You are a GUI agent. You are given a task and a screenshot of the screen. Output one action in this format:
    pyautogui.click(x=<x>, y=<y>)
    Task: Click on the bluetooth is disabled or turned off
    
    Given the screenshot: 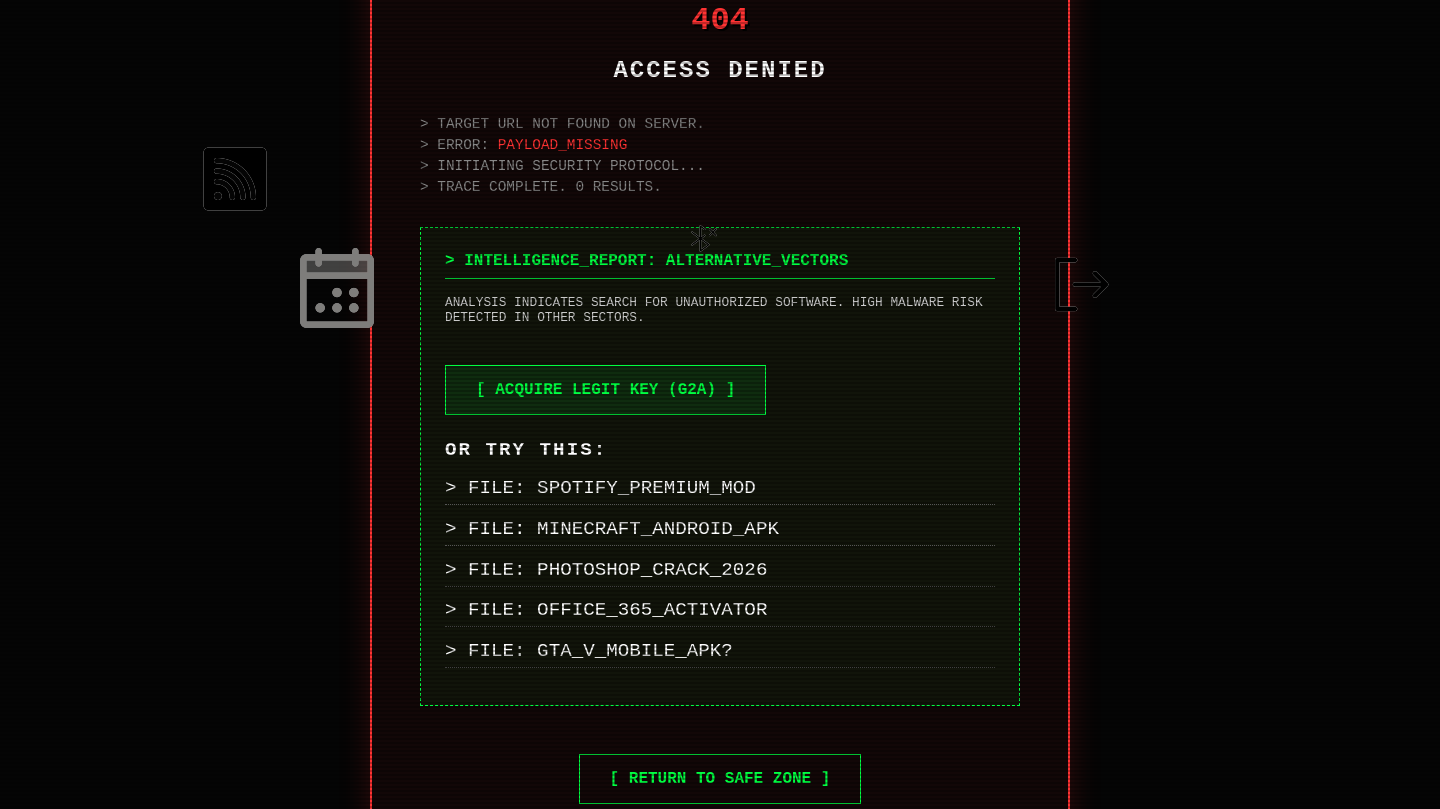 What is the action you would take?
    pyautogui.click(x=702, y=238)
    